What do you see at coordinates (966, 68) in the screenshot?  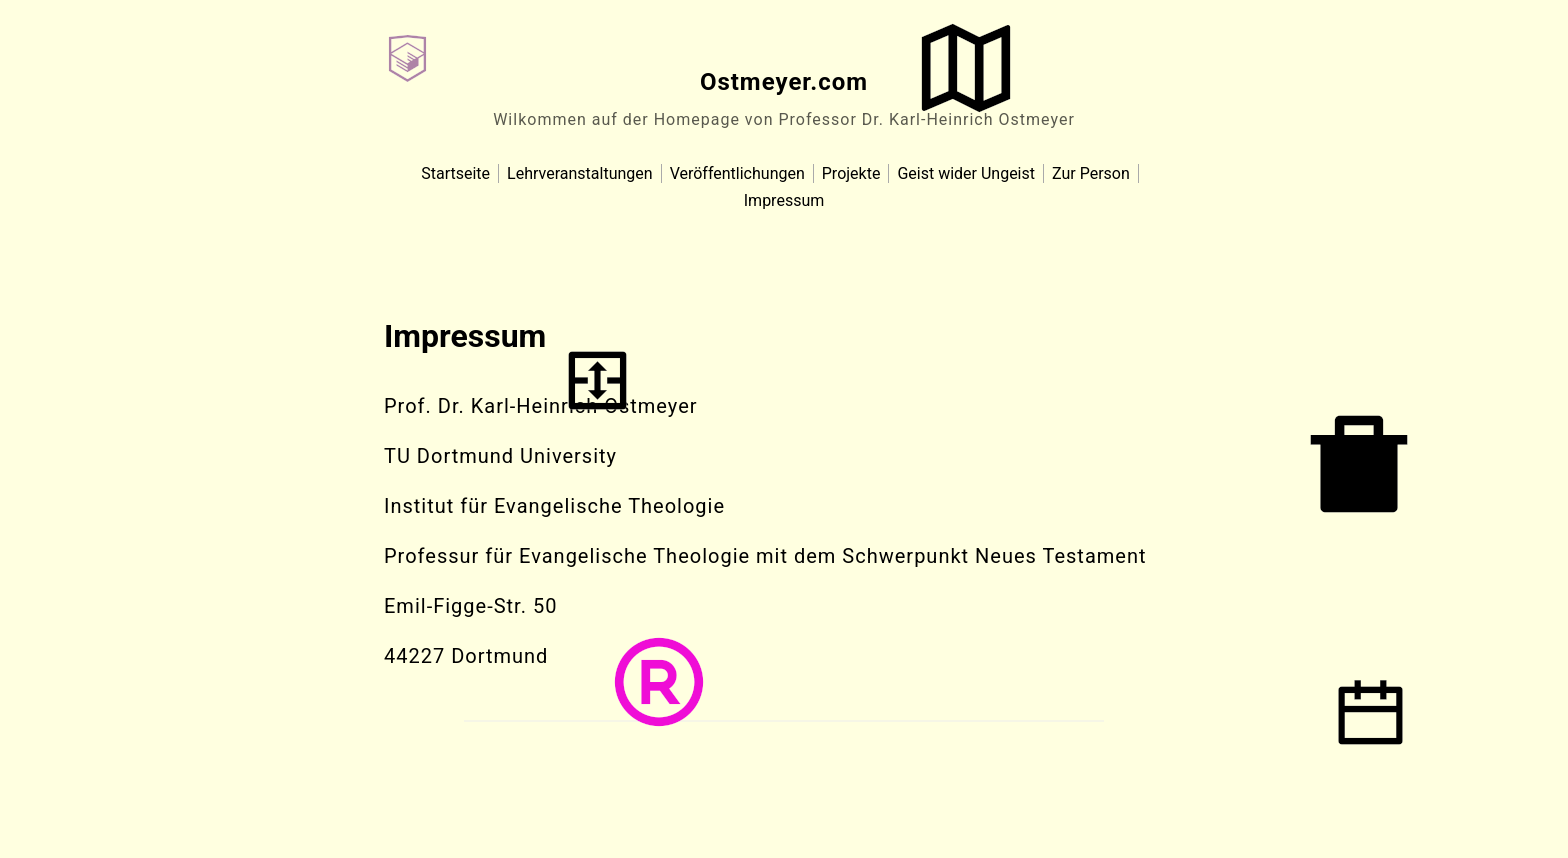 I see `view map or navigation` at bounding box center [966, 68].